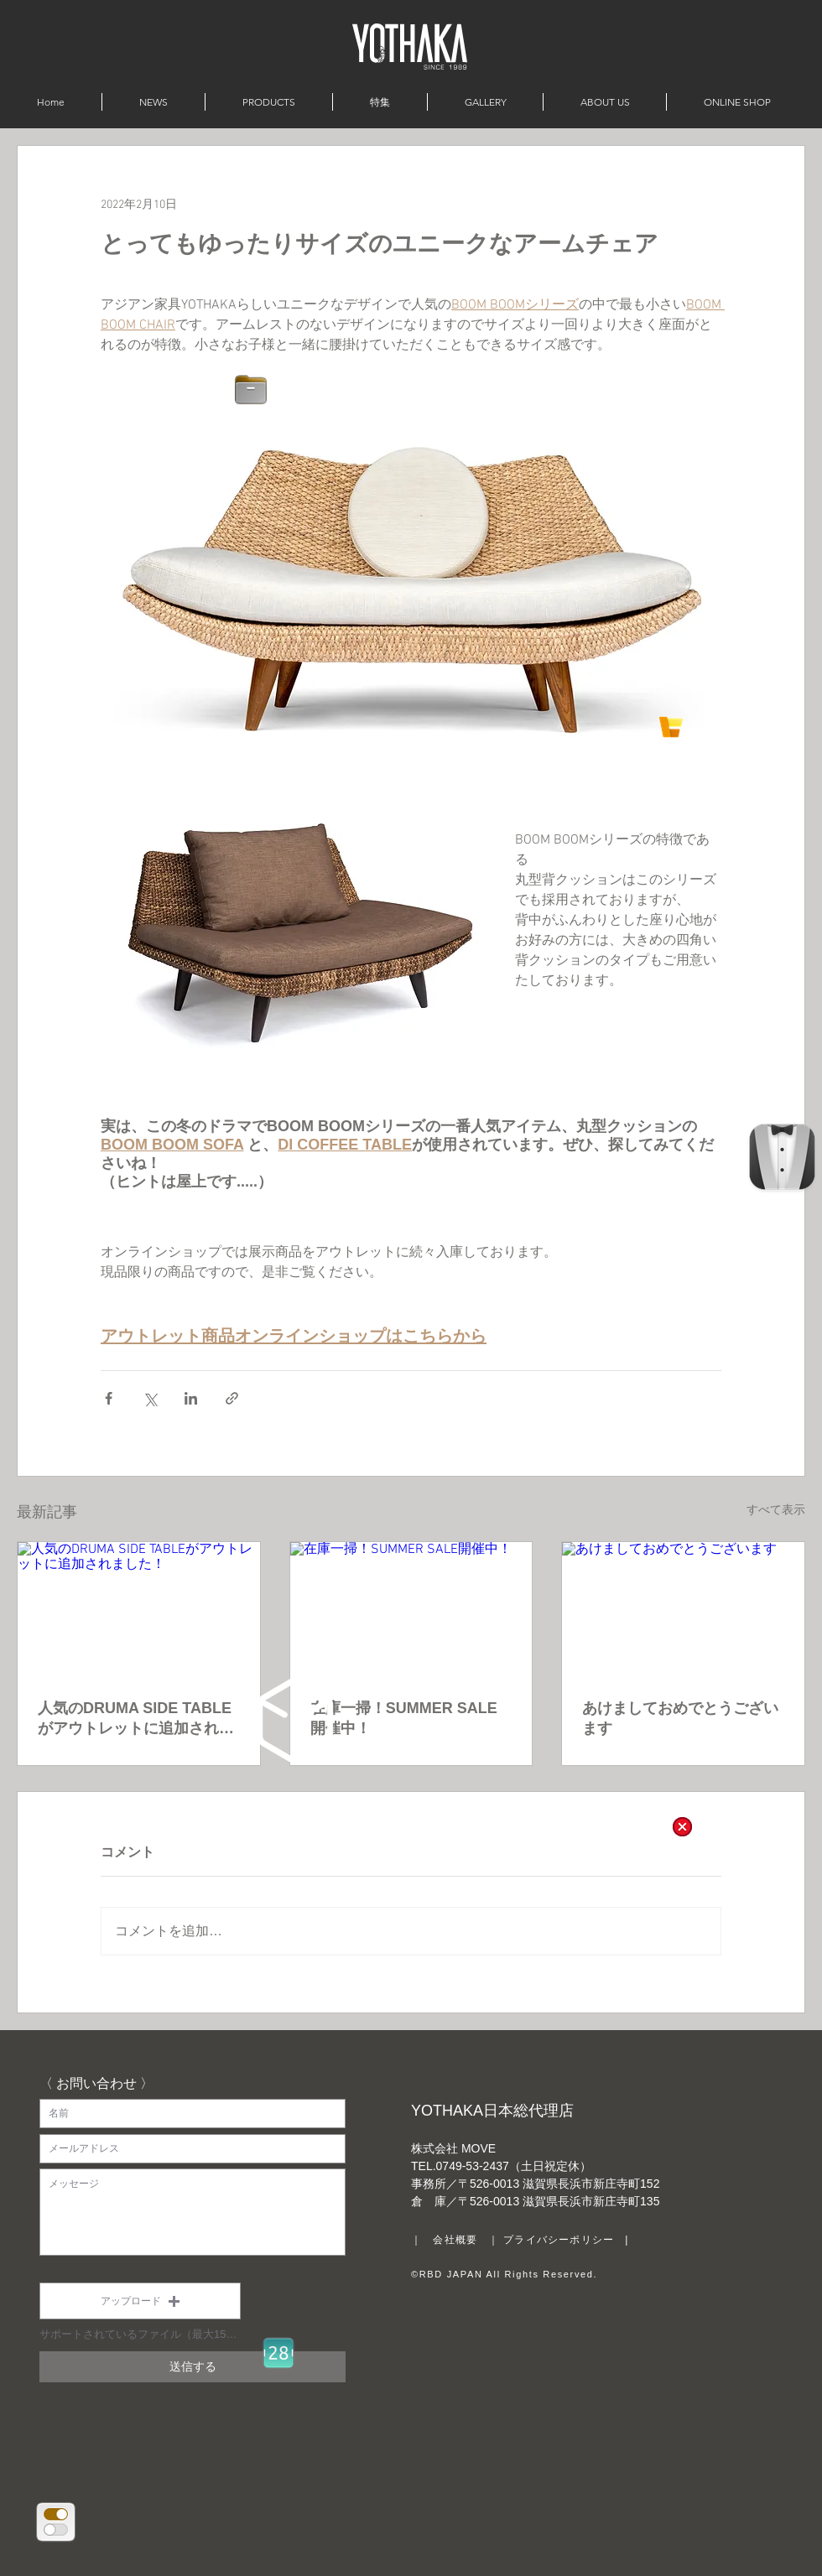 The image size is (822, 2576). What do you see at coordinates (55, 2521) in the screenshot?
I see `open desktop preferences or settings` at bounding box center [55, 2521].